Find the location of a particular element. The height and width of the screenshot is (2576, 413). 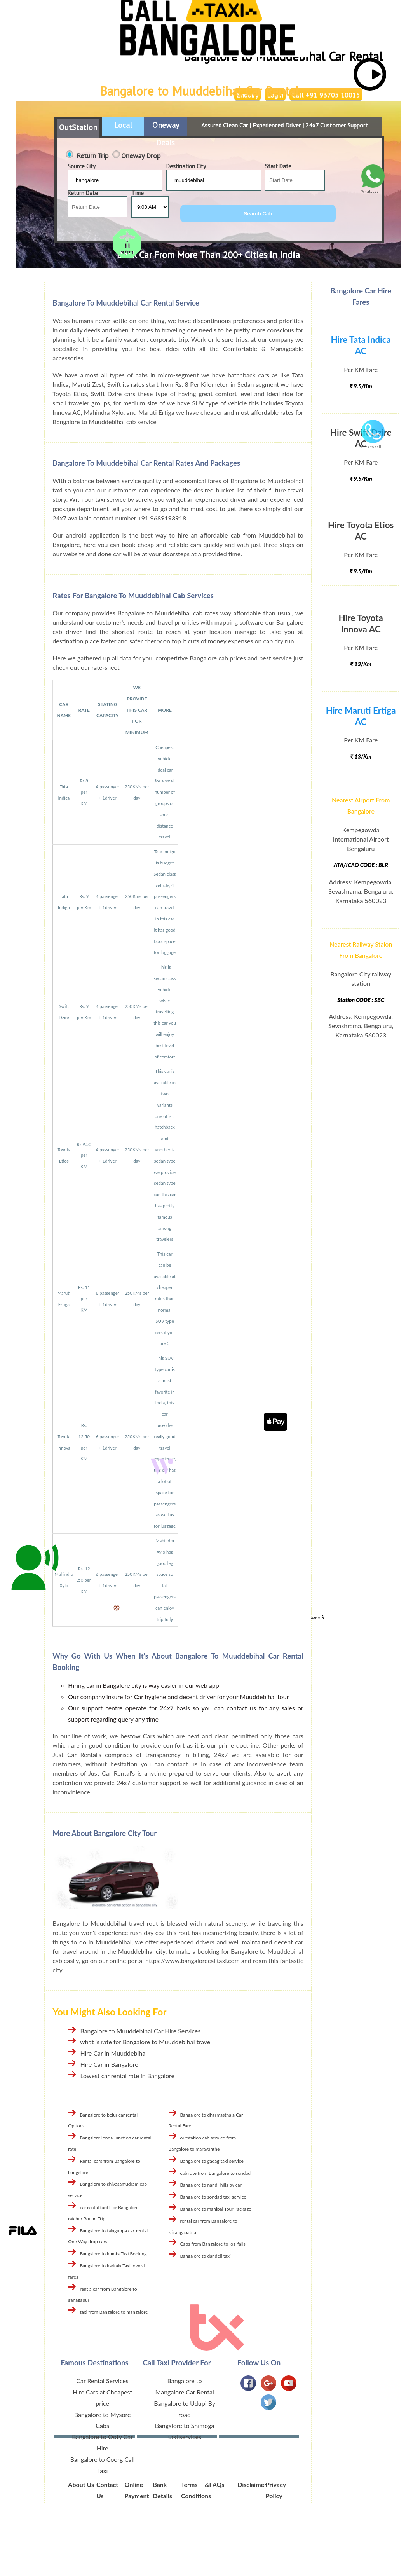

open zigbee2mqtt smart home integration settings is located at coordinates (127, 243).